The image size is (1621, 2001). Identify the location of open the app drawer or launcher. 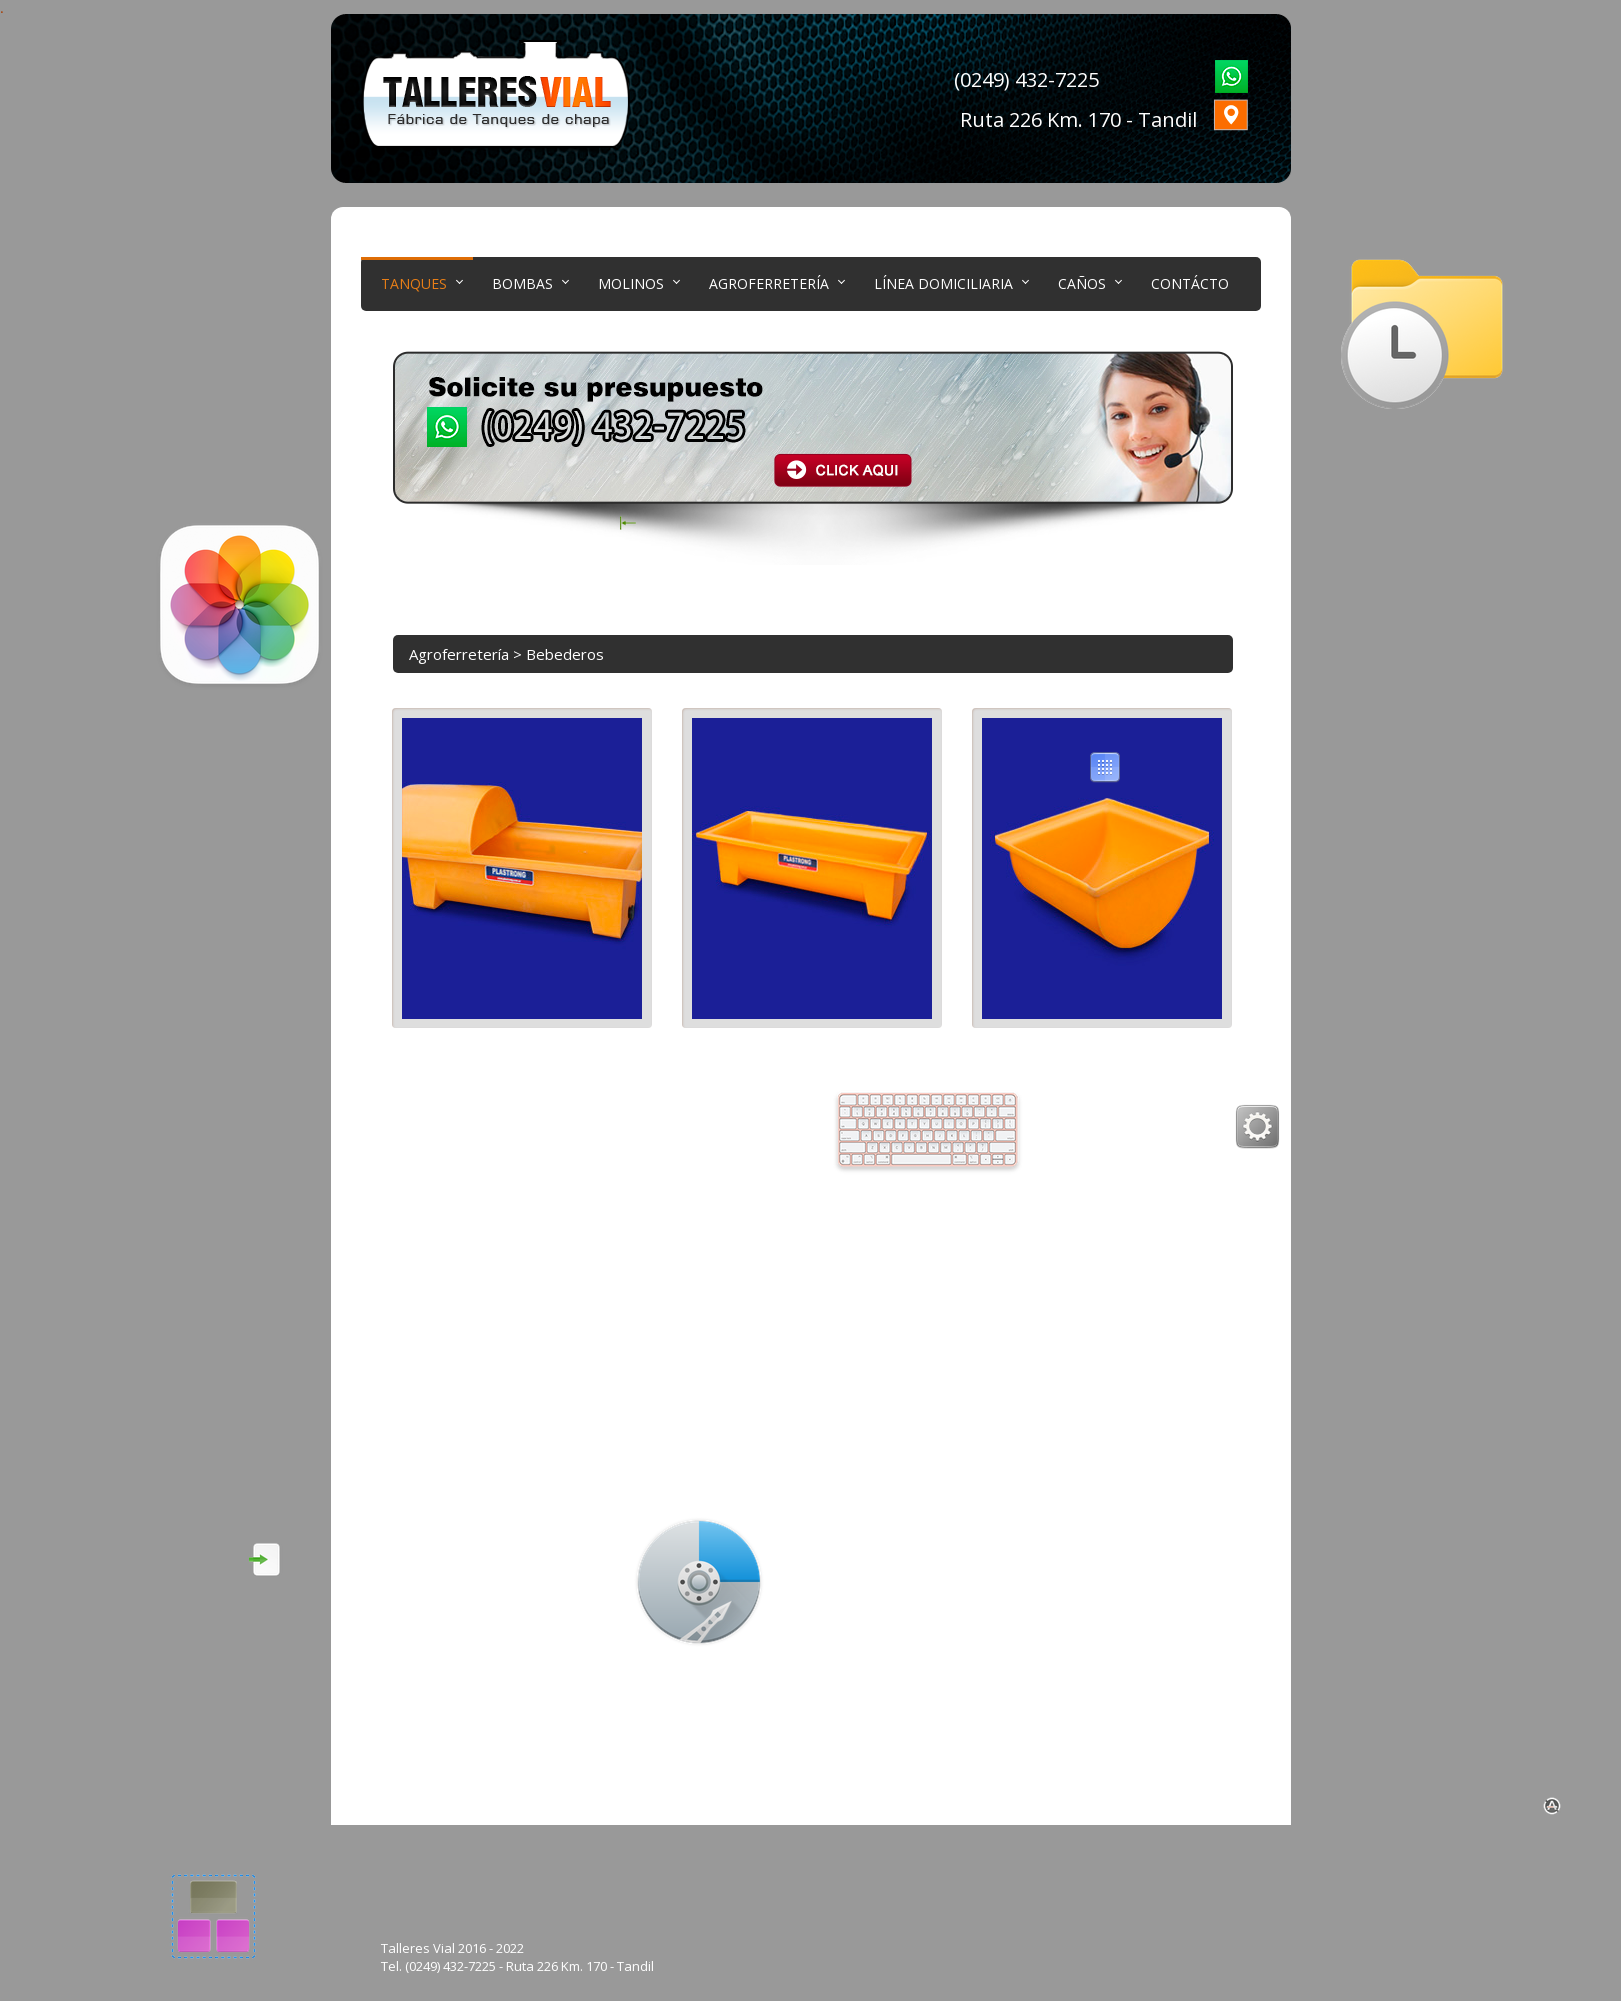
(1105, 767).